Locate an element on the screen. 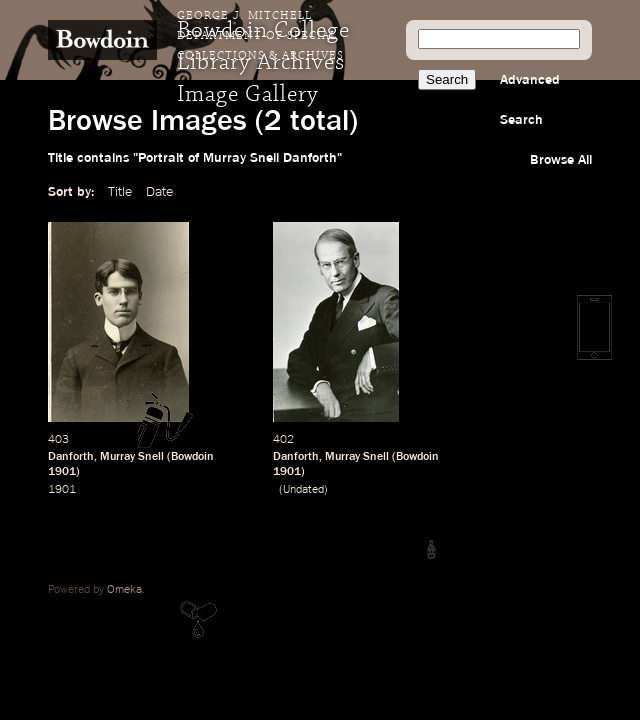 Image resolution: width=640 pixels, height=720 pixels. access mobile device settings is located at coordinates (594, 327).